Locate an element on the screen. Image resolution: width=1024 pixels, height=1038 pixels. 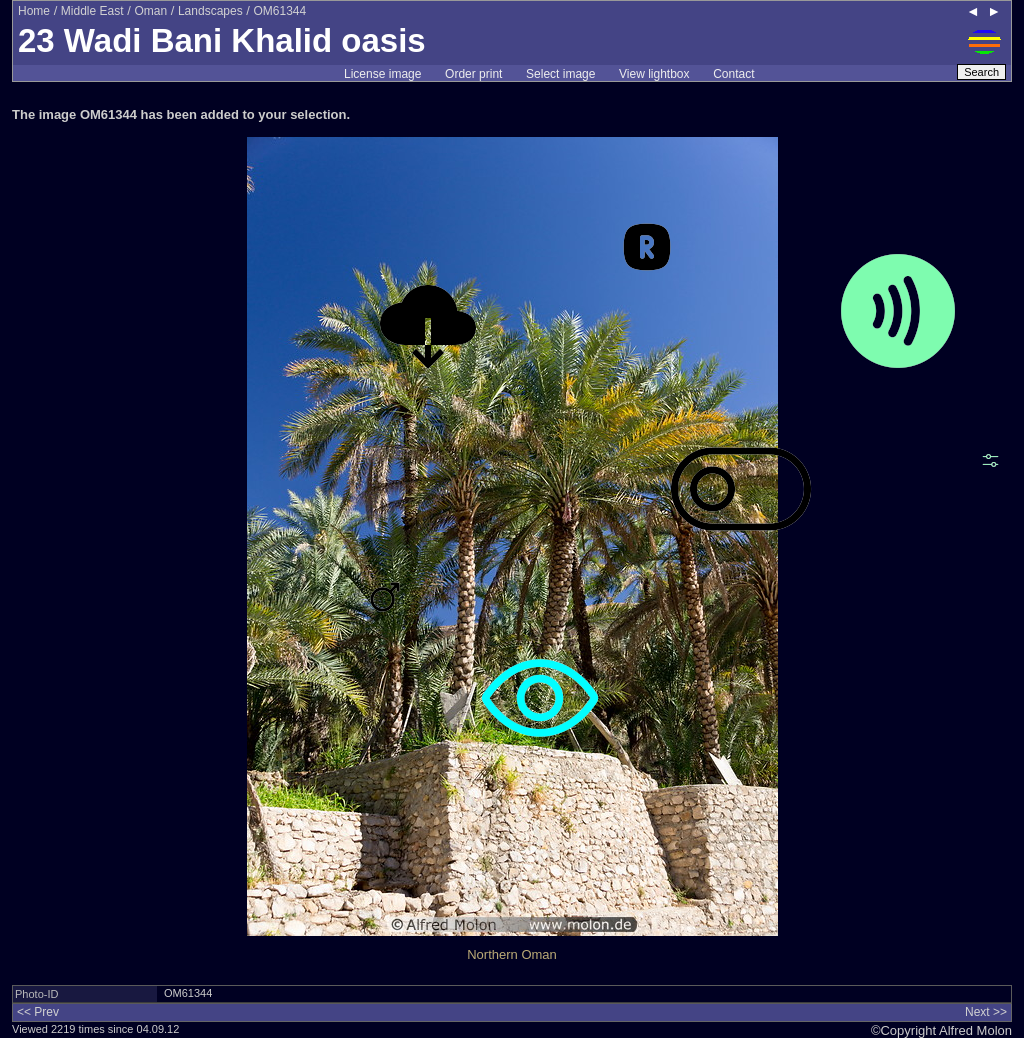
adjust settings or preferences is located at coordinates (990, 460).